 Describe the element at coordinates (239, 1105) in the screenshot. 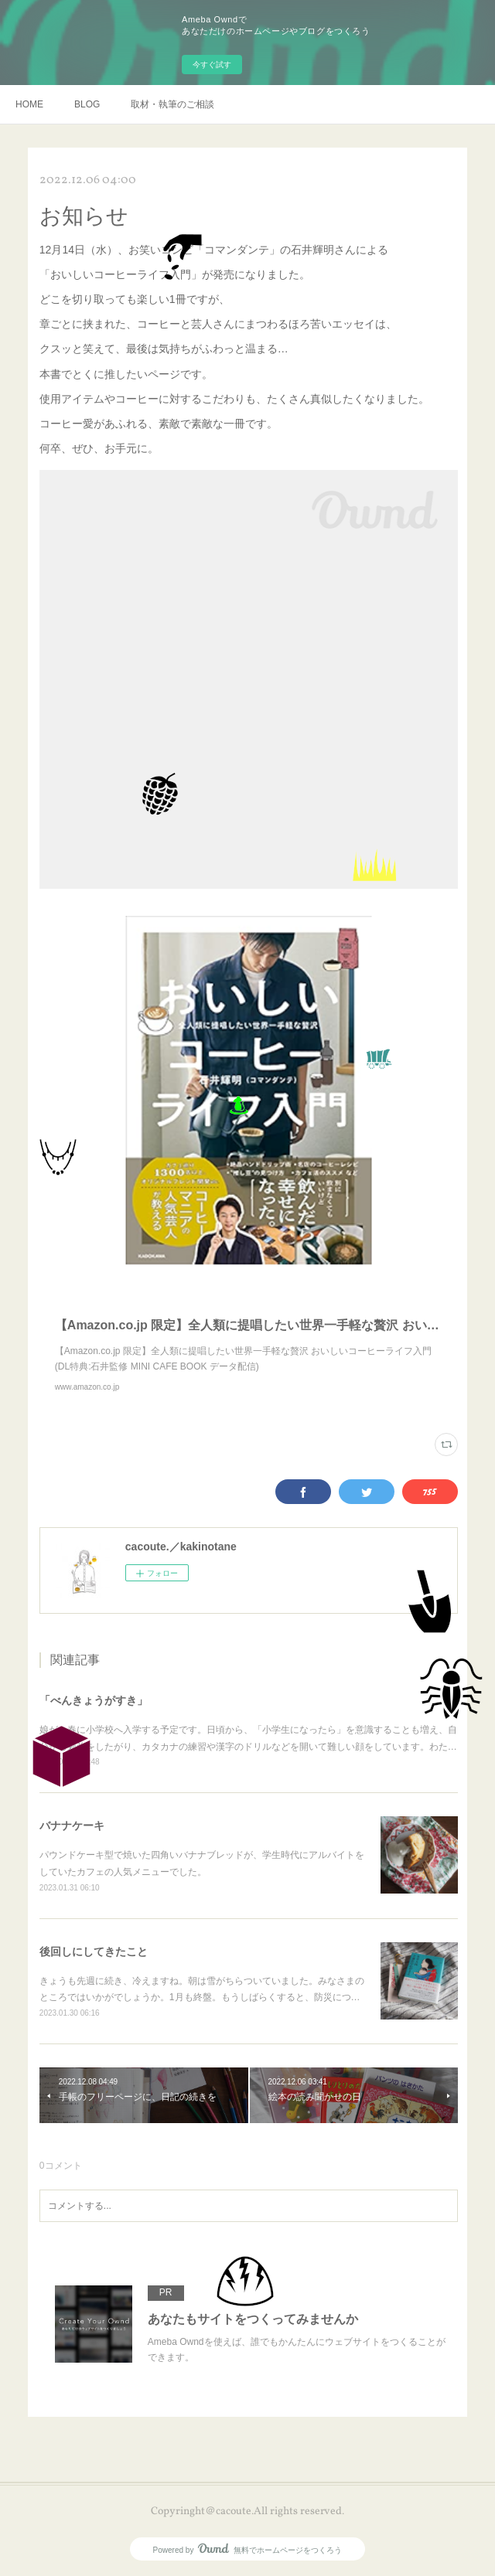

I see `select mouse character or pet in game` at that location.